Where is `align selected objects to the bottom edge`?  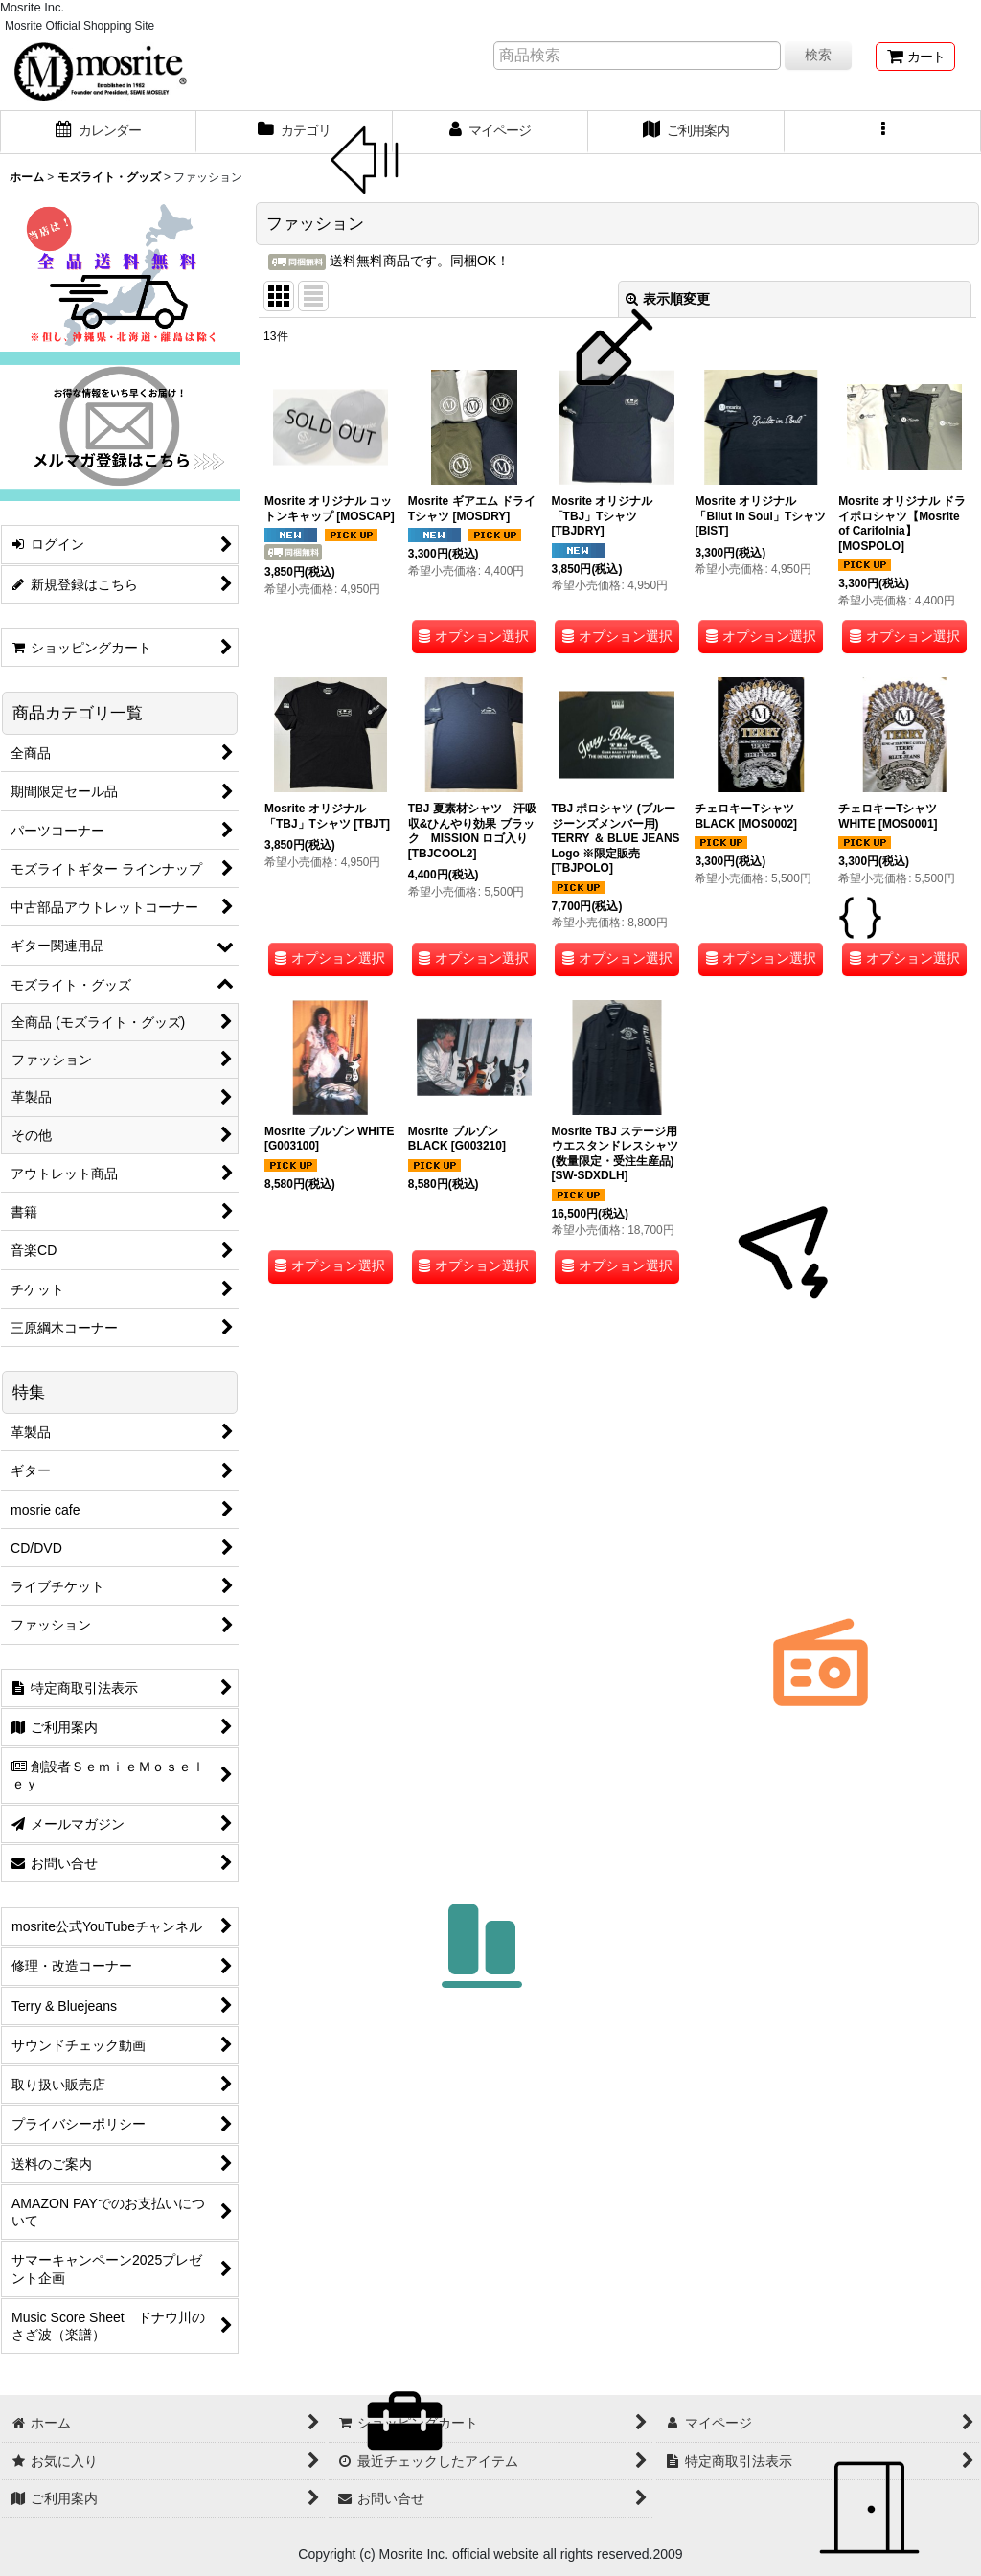 align selected objects to the bottom edge is located at coordinates (482, 1948).